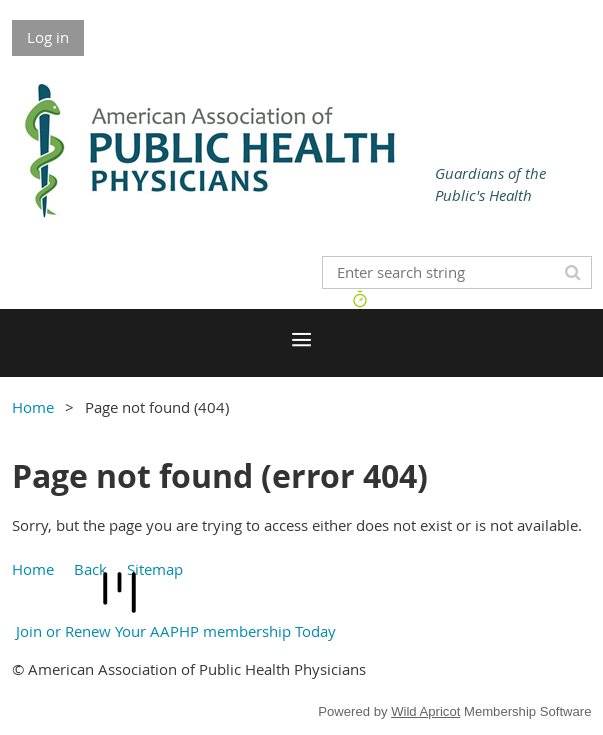 This screenshot has width=603, height=735. What do you see at coordinates (360, 299) in the screenshot?
I see `start or set a timer` at bounding box center [360, 299].